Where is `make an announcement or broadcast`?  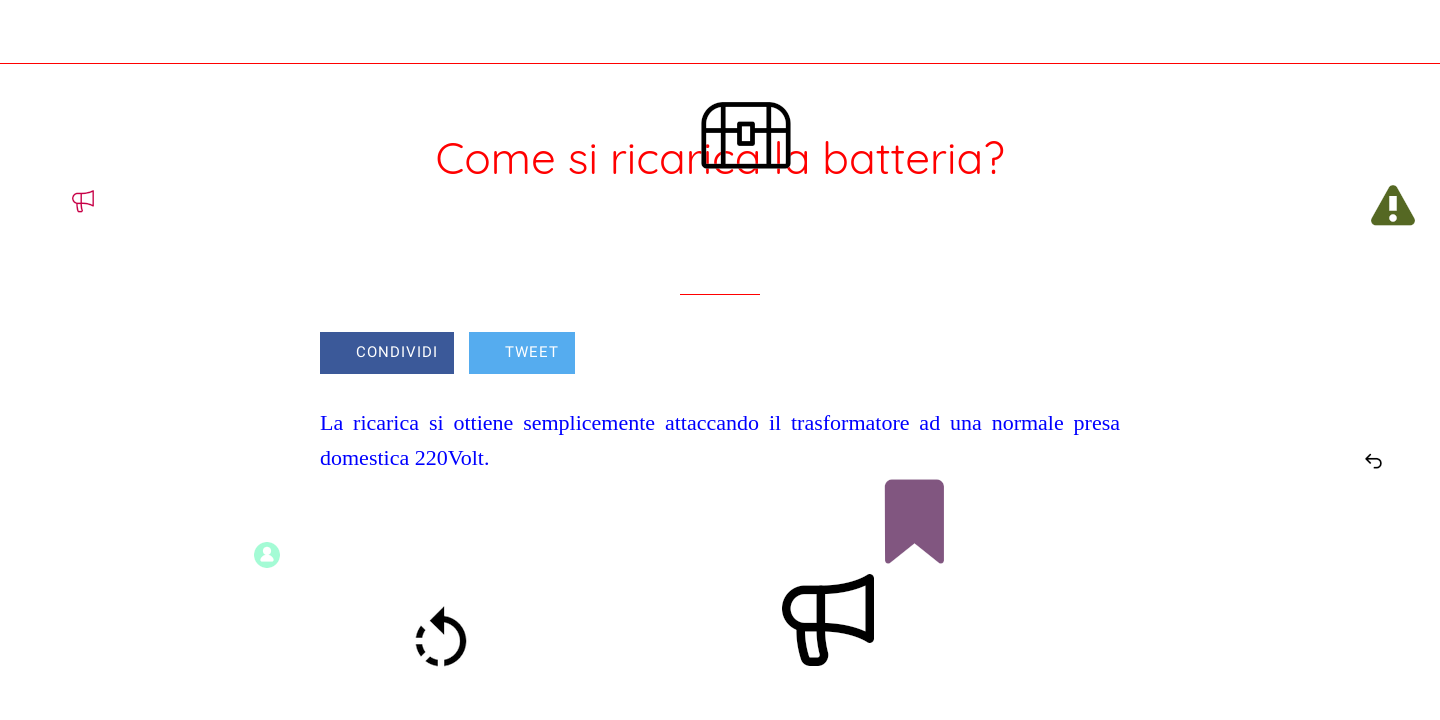
make an announcement or broadcast is located at coordinates (828, 620).